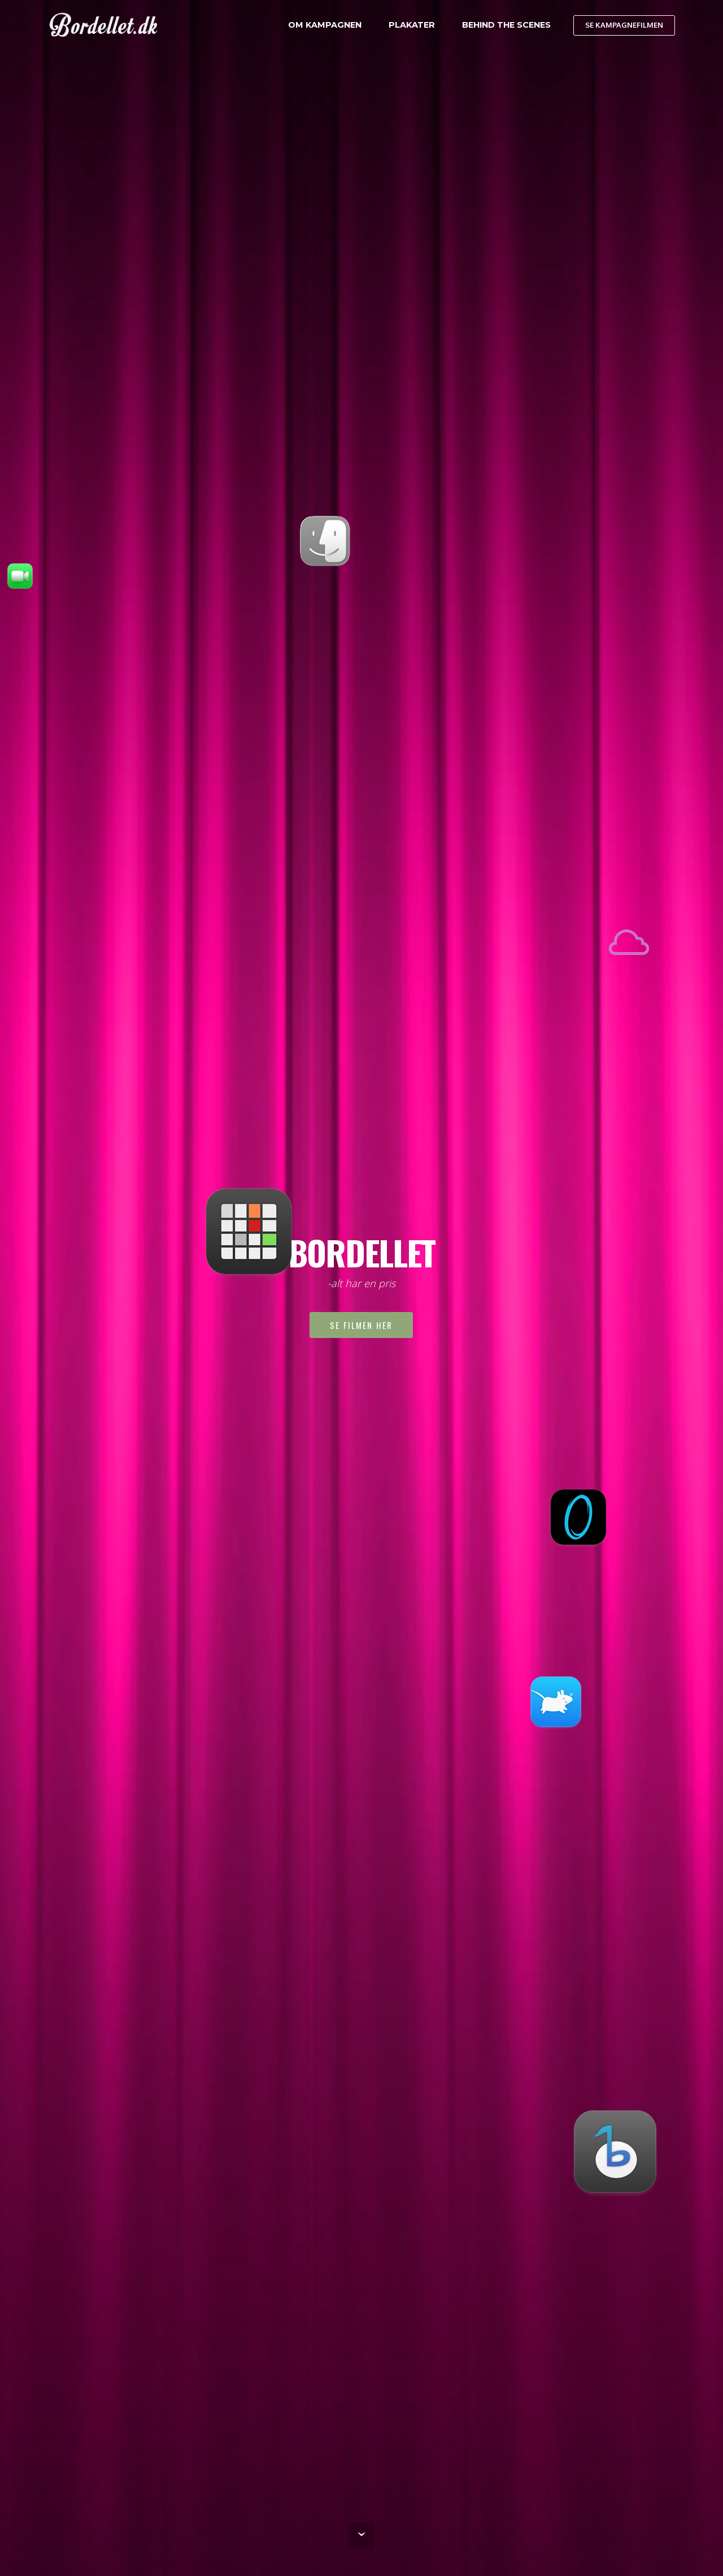 The width and height of the screenshot is (723, 2576). What do you see at coordinates (629, 942) in the screenshot?
I see `access cloud storage or sync settings` at bounding box center [629, 942].